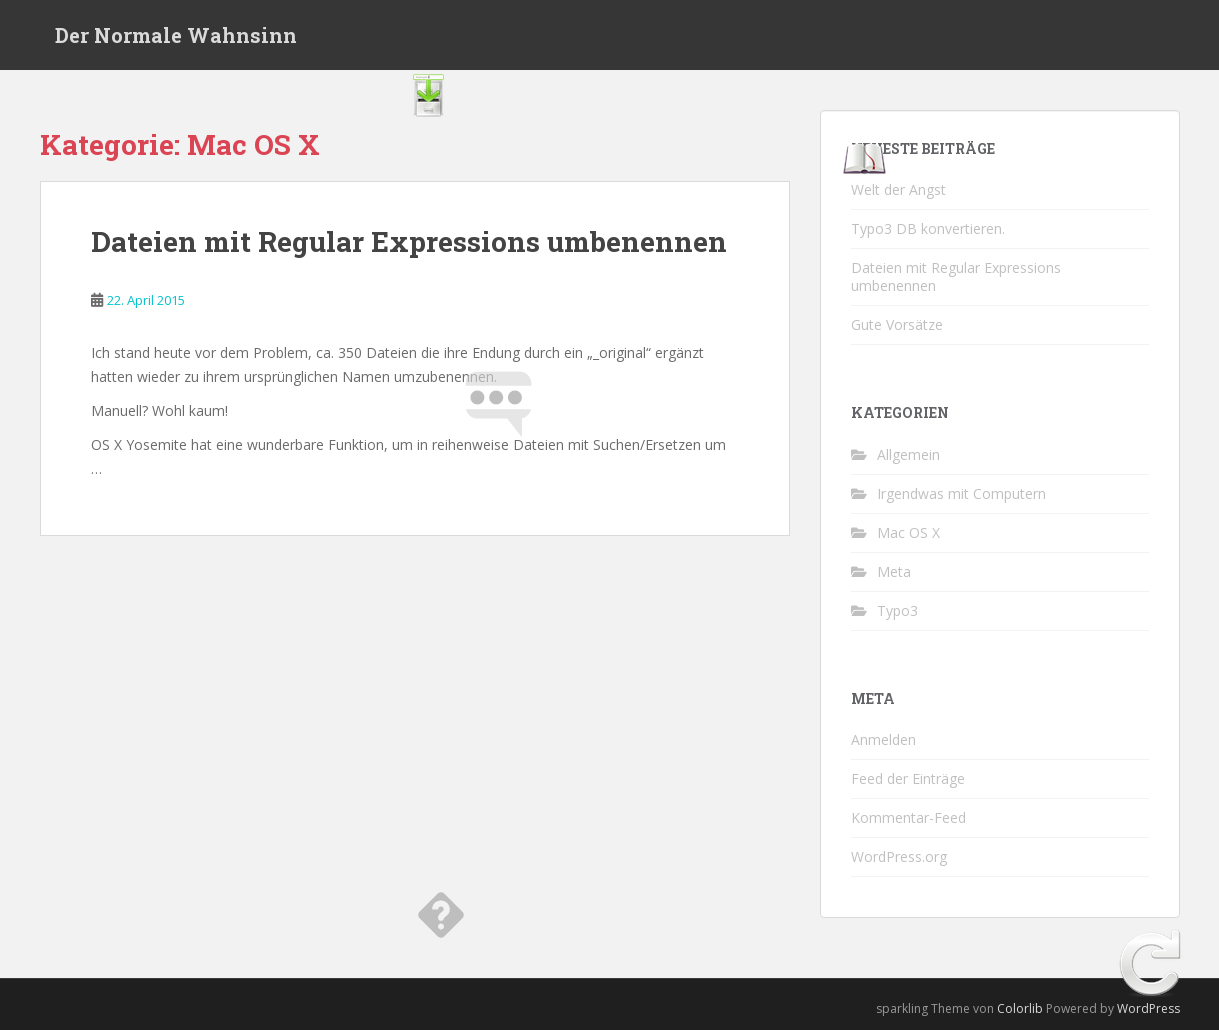 The height and width of the screenshot is (1030, 1219). What do you see at coordinates (864, 155) in the screenshot?
I see `open the dictionary application` at bounding box center [864, 155].